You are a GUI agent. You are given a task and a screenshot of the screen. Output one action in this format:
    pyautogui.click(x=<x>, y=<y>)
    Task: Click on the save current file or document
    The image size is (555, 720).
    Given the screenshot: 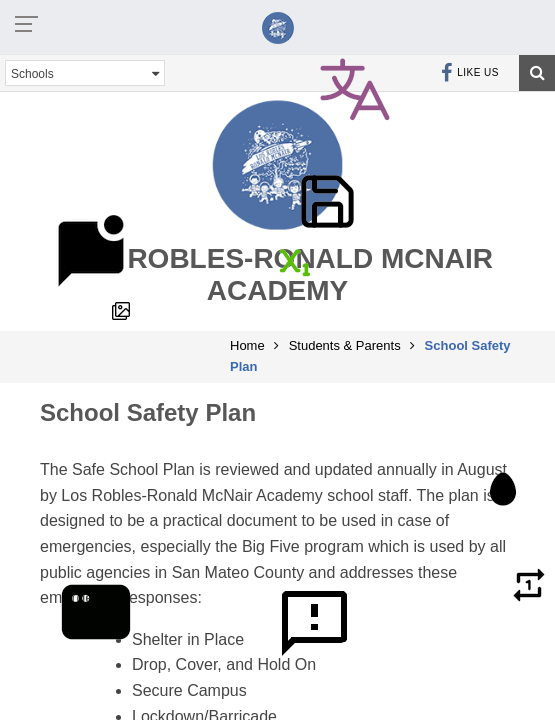 What is the action you would take?
    pyautogui.click(x=327, y=201)
    